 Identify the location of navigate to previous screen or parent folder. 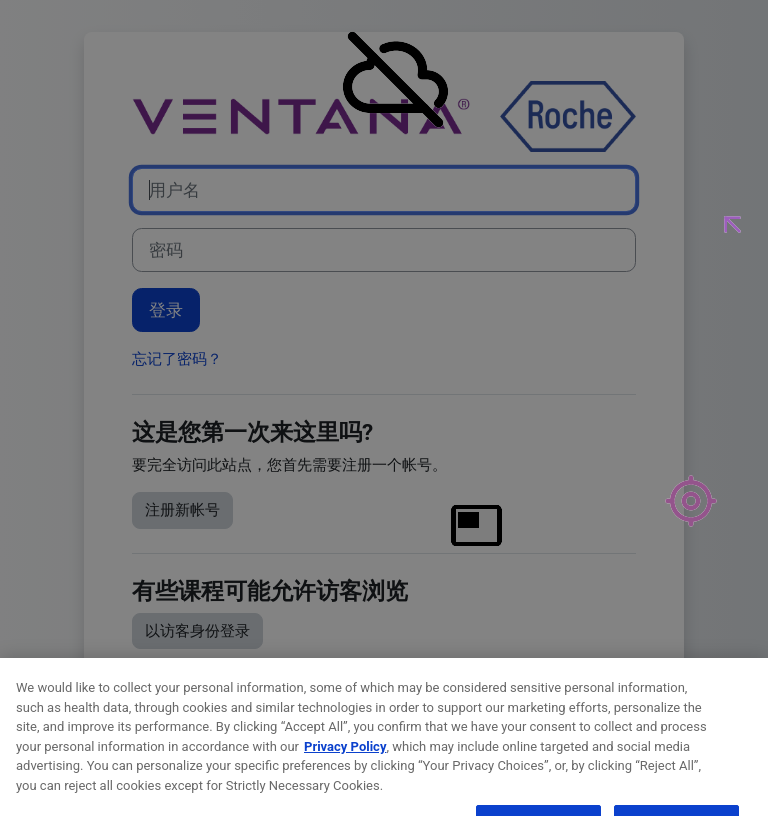
(732, 224).